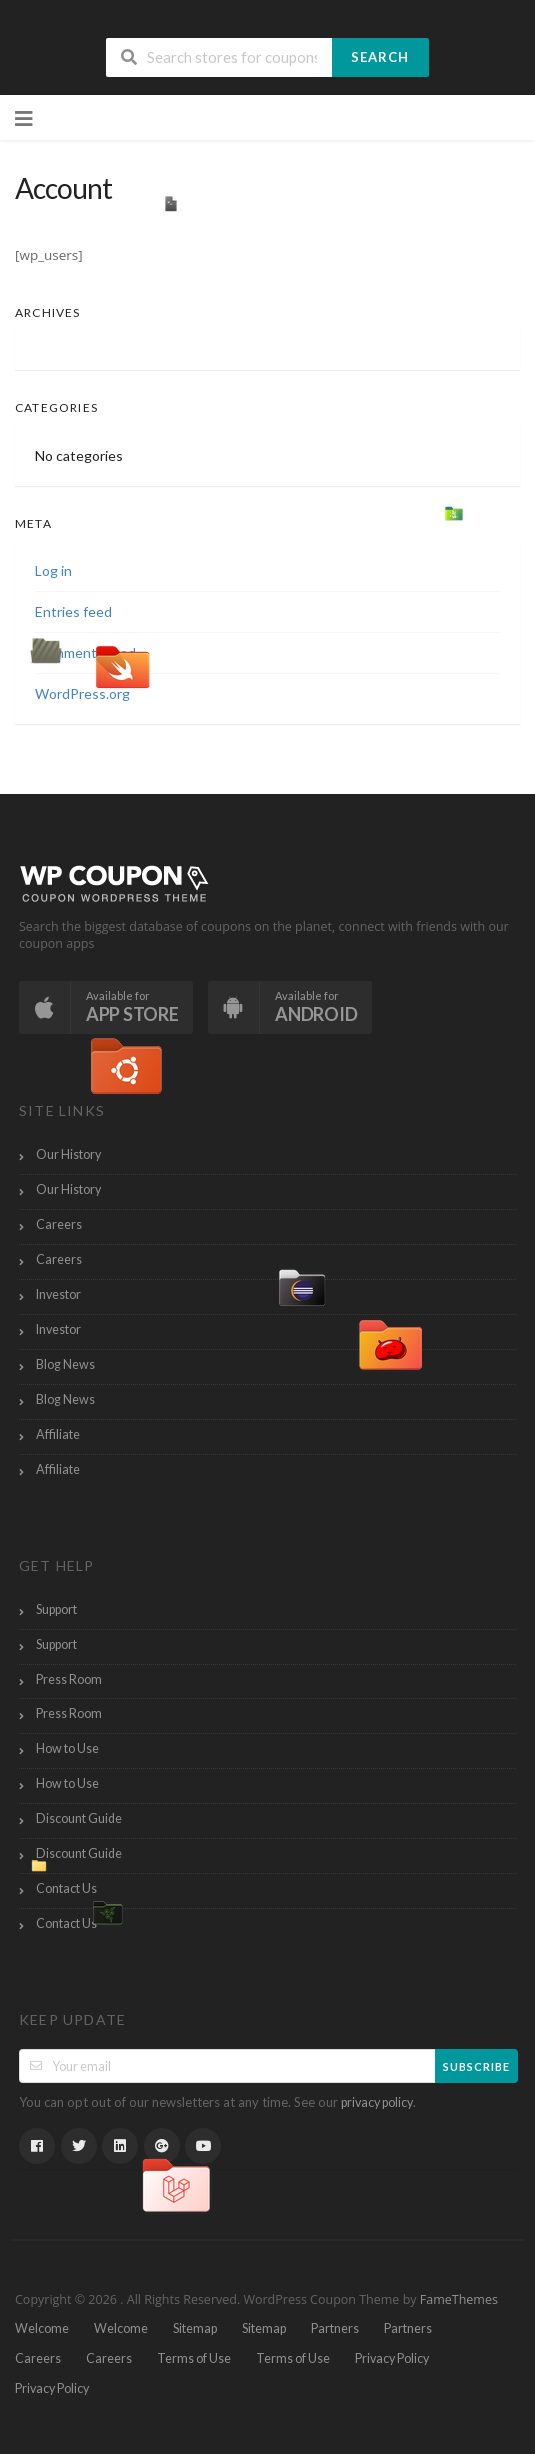 The width and height of the screenshot is (535, 2454). I want to click on open eclipse IDE project folder, so click(302, 1289).